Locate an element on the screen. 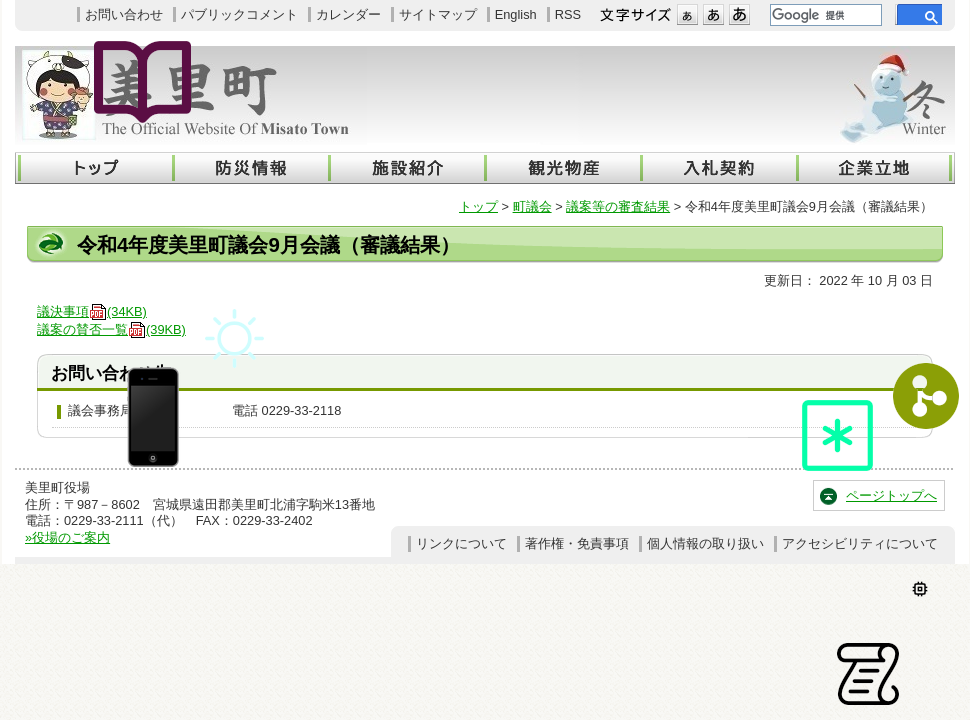 The height and width of the screenshot is (720, 970). switch to light mode is located at coordinates (234, 338).